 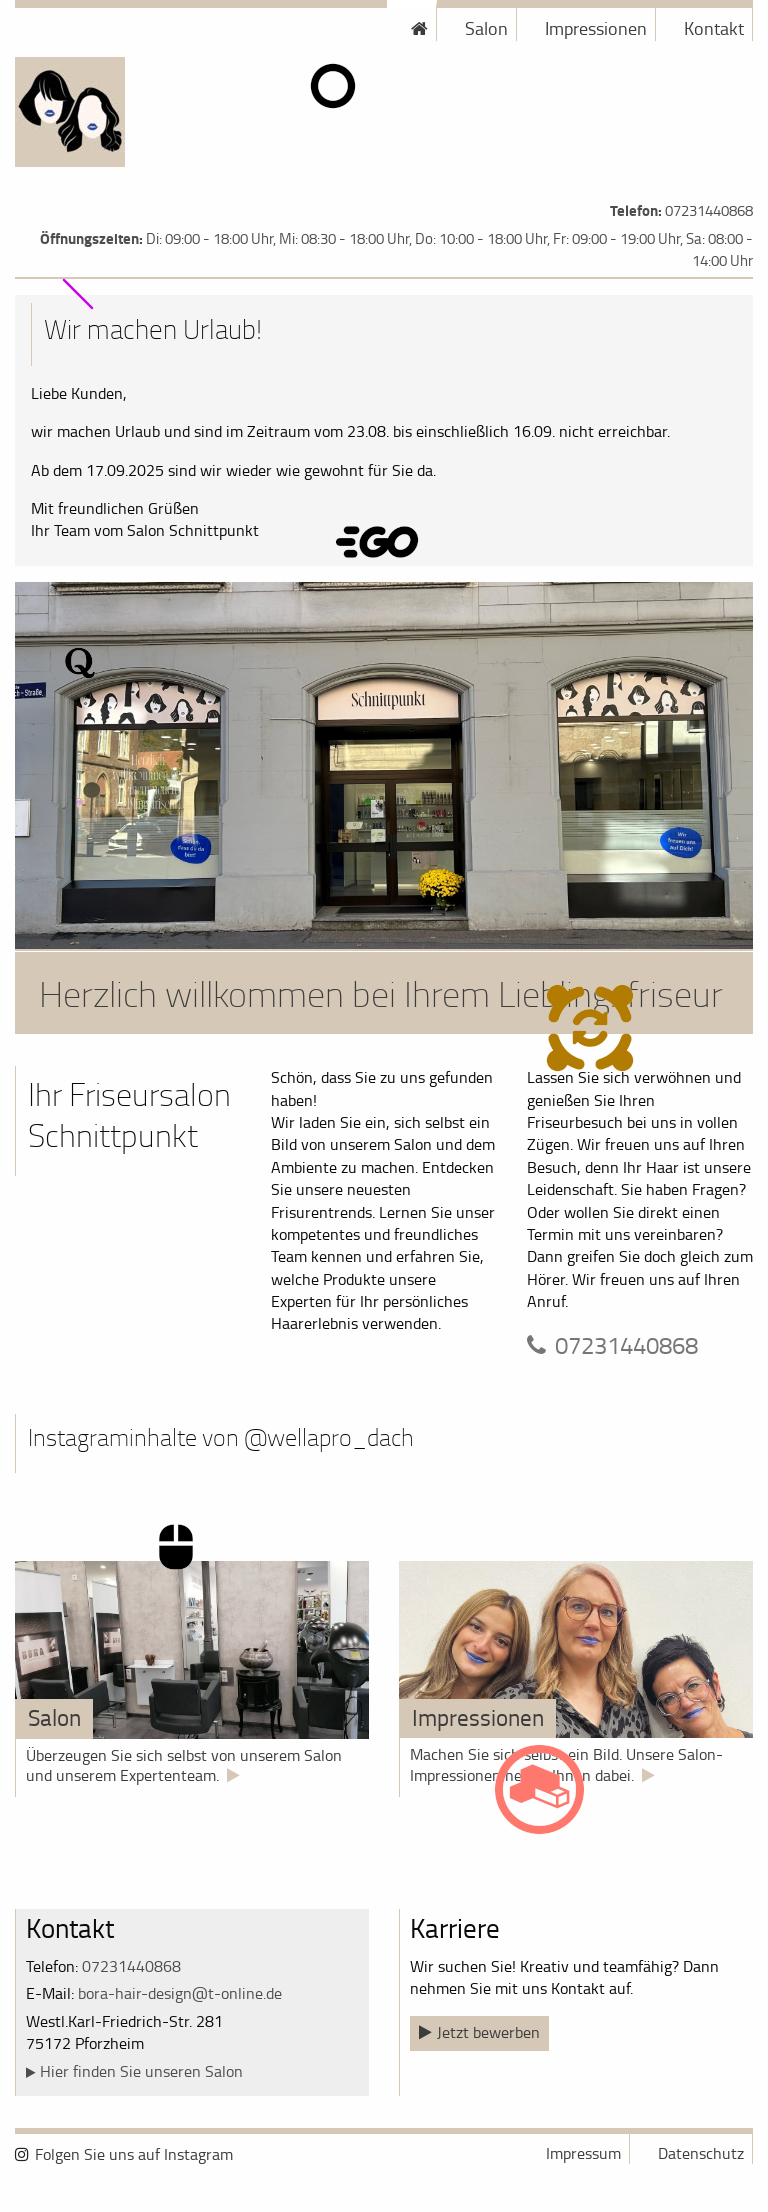 I want to click on indicates content is licensed for remixing, so click(x=539, y=1789).